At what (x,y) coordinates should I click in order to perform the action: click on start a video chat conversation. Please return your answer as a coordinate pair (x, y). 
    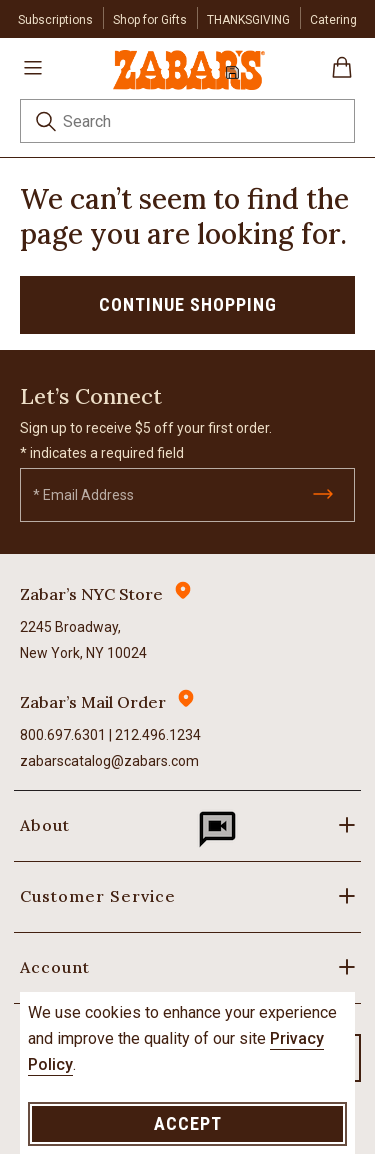
    Looking at the image, I should click on (217, 829).